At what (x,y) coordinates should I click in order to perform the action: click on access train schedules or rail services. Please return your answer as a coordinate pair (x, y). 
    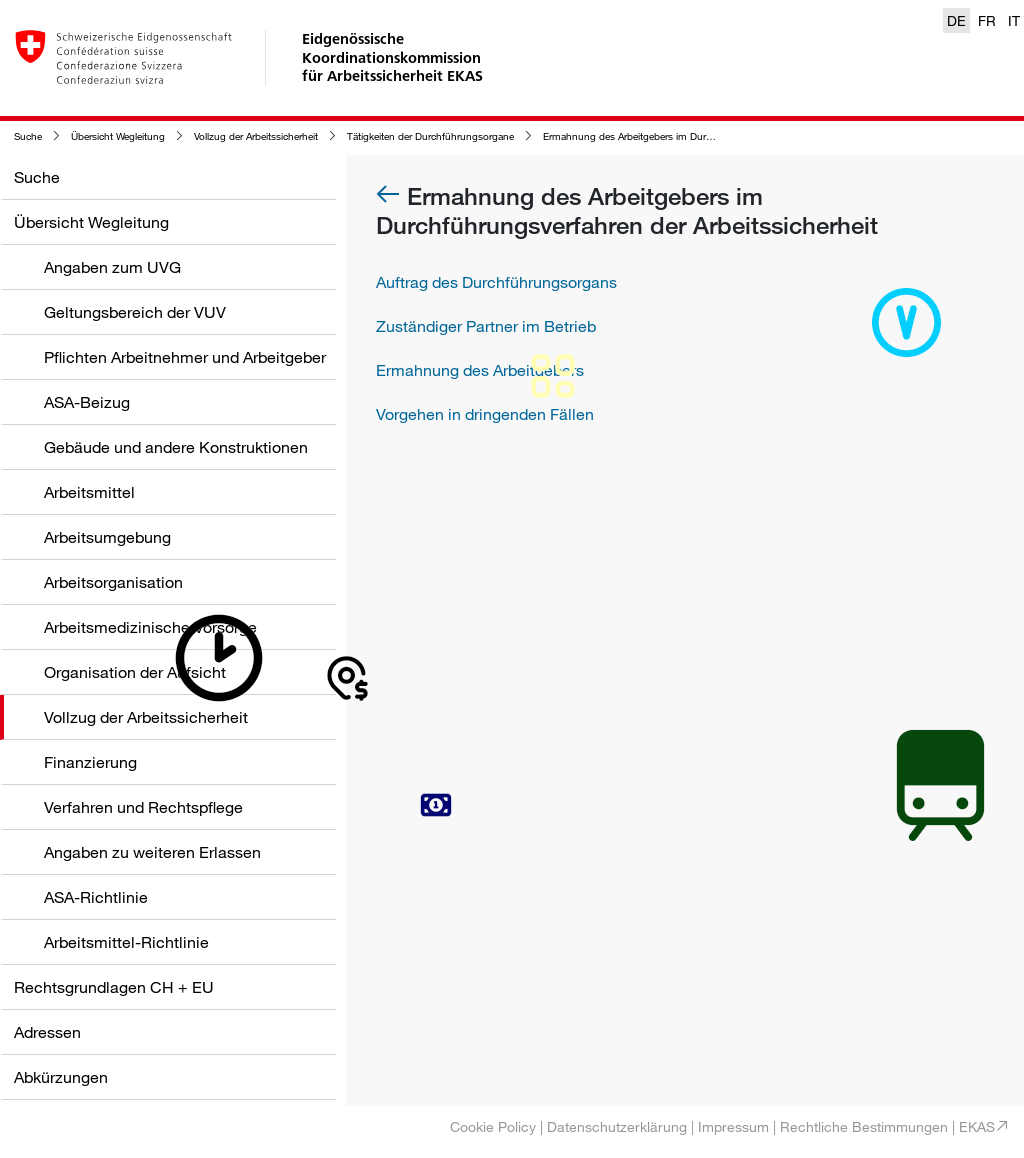
    Looking at the image, I should click on (940, 781).